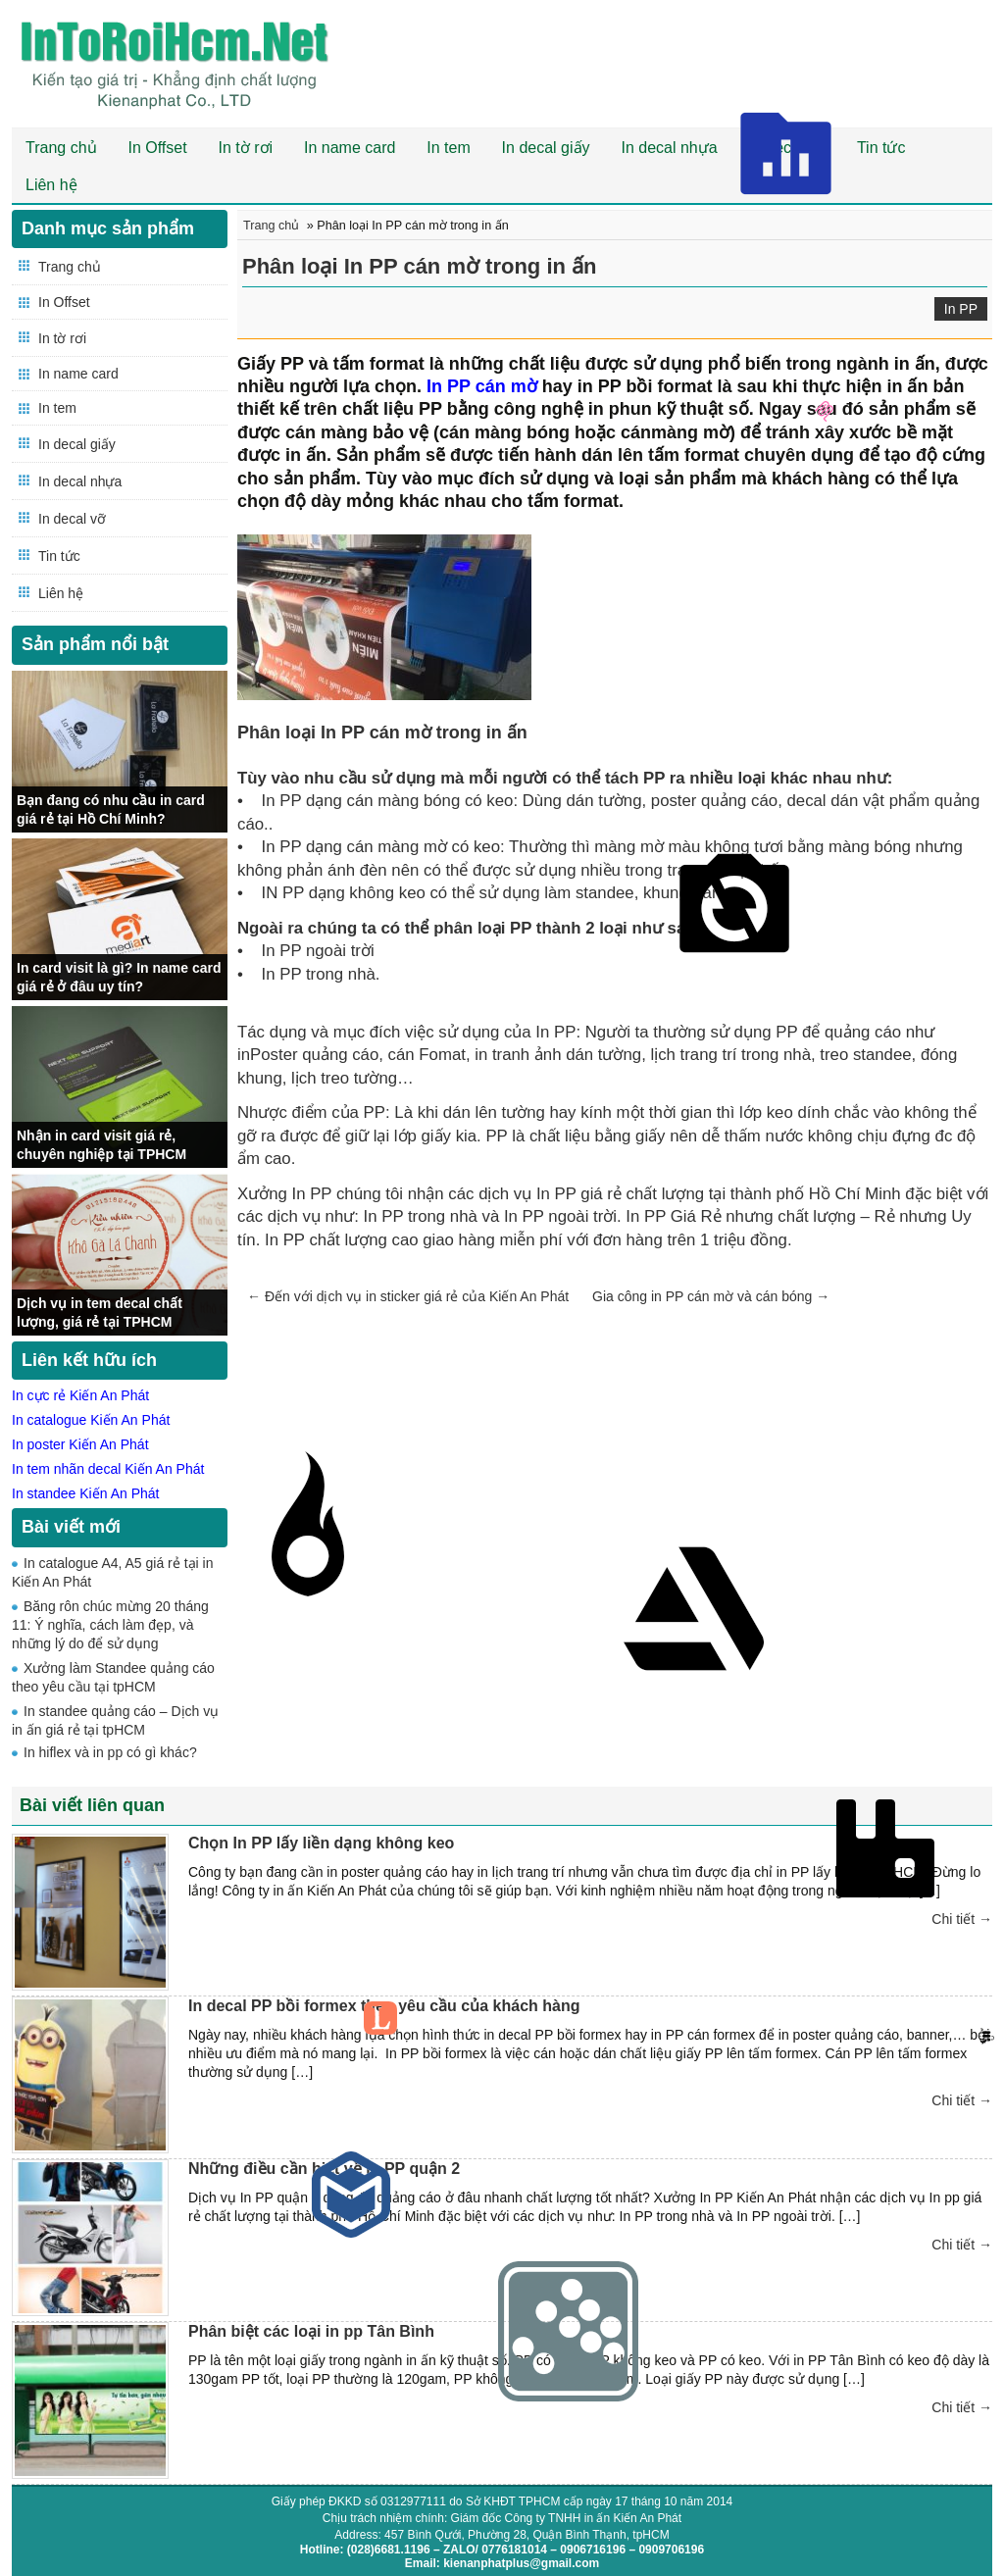  Describe the element at coordinates (885, 1848) in the screenshot. I see `rabbitmq messaging service logo` at that location.